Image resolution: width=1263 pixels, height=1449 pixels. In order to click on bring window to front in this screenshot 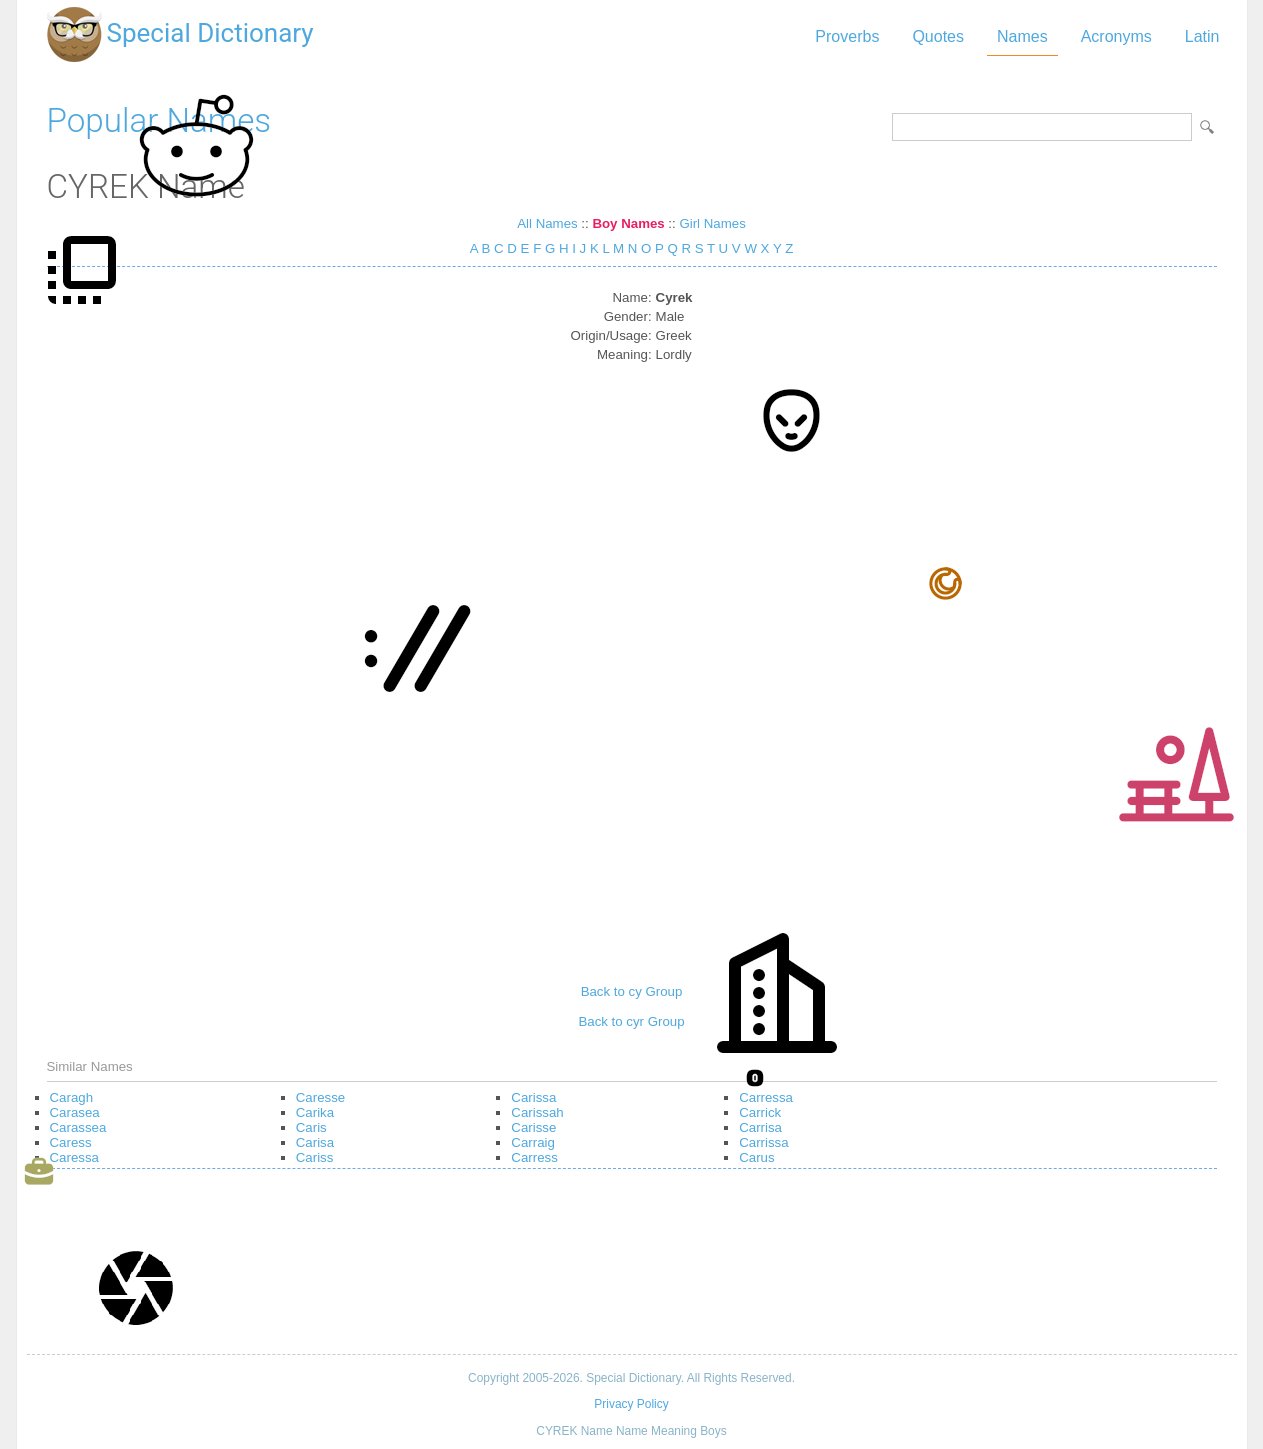, I will do `click(82, 270)`.